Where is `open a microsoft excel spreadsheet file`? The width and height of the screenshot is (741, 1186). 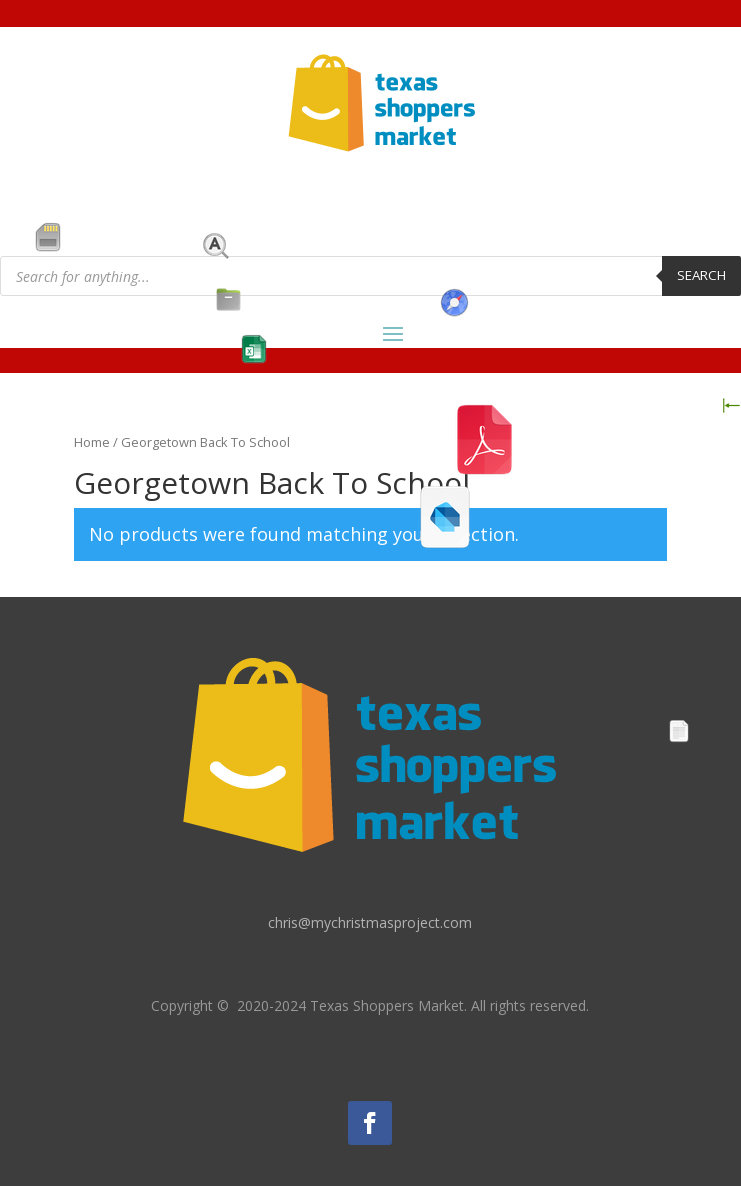
open a microsoft excel spreadsheet file is located at coordinates (254, 349).